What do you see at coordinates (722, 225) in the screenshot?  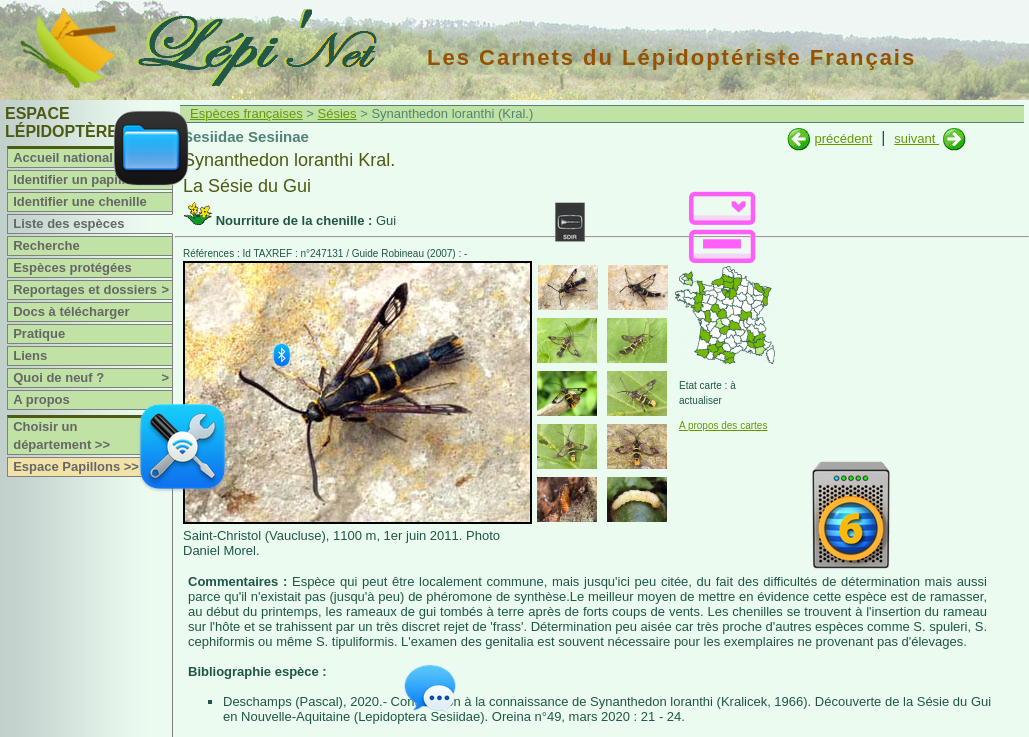 I see `gtk widget factory demo application` at bounding box center [722, 225].